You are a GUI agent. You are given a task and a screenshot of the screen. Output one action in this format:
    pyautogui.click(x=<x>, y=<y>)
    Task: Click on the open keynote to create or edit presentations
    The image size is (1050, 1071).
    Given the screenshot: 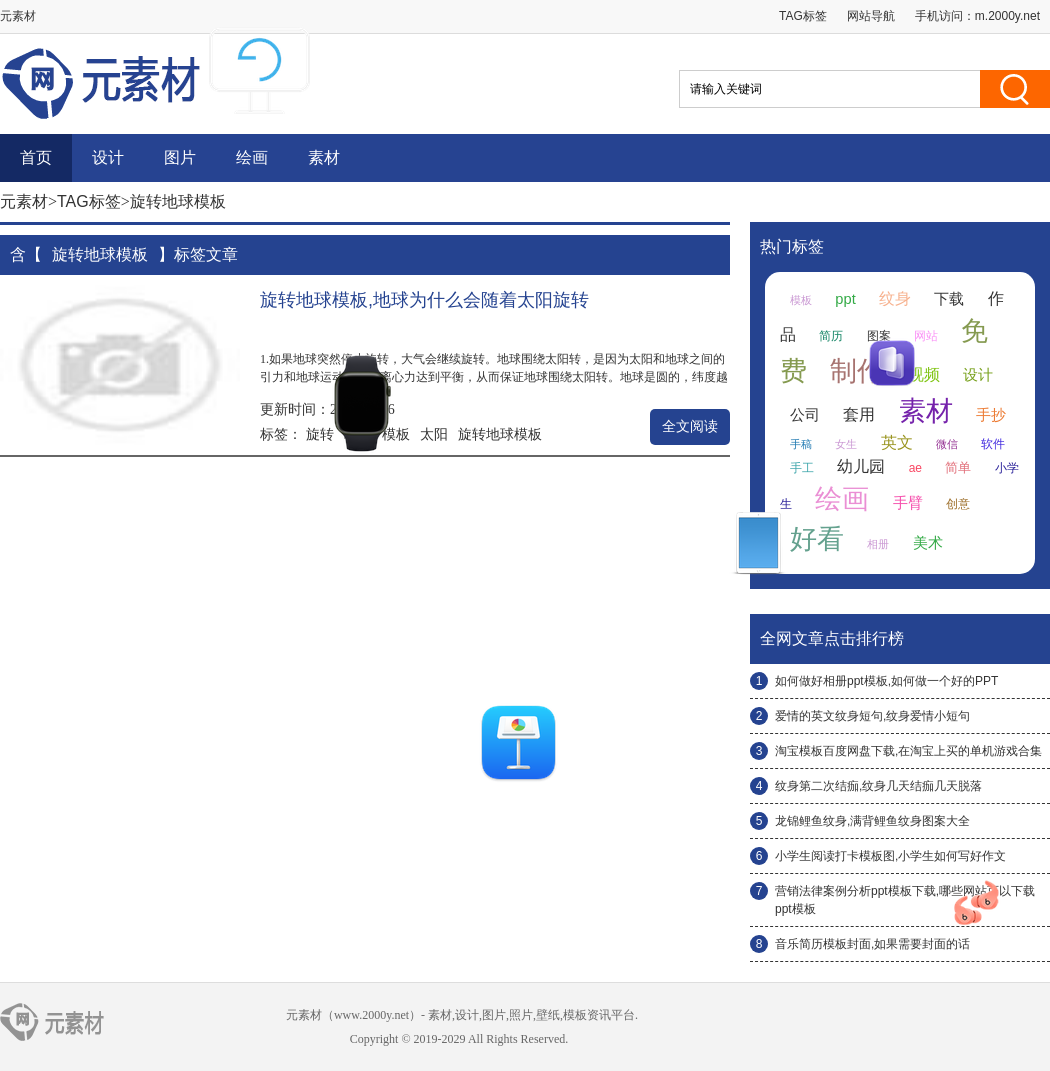 What is the action you would take?
    pyautogui.click(x=518, y=742)
    